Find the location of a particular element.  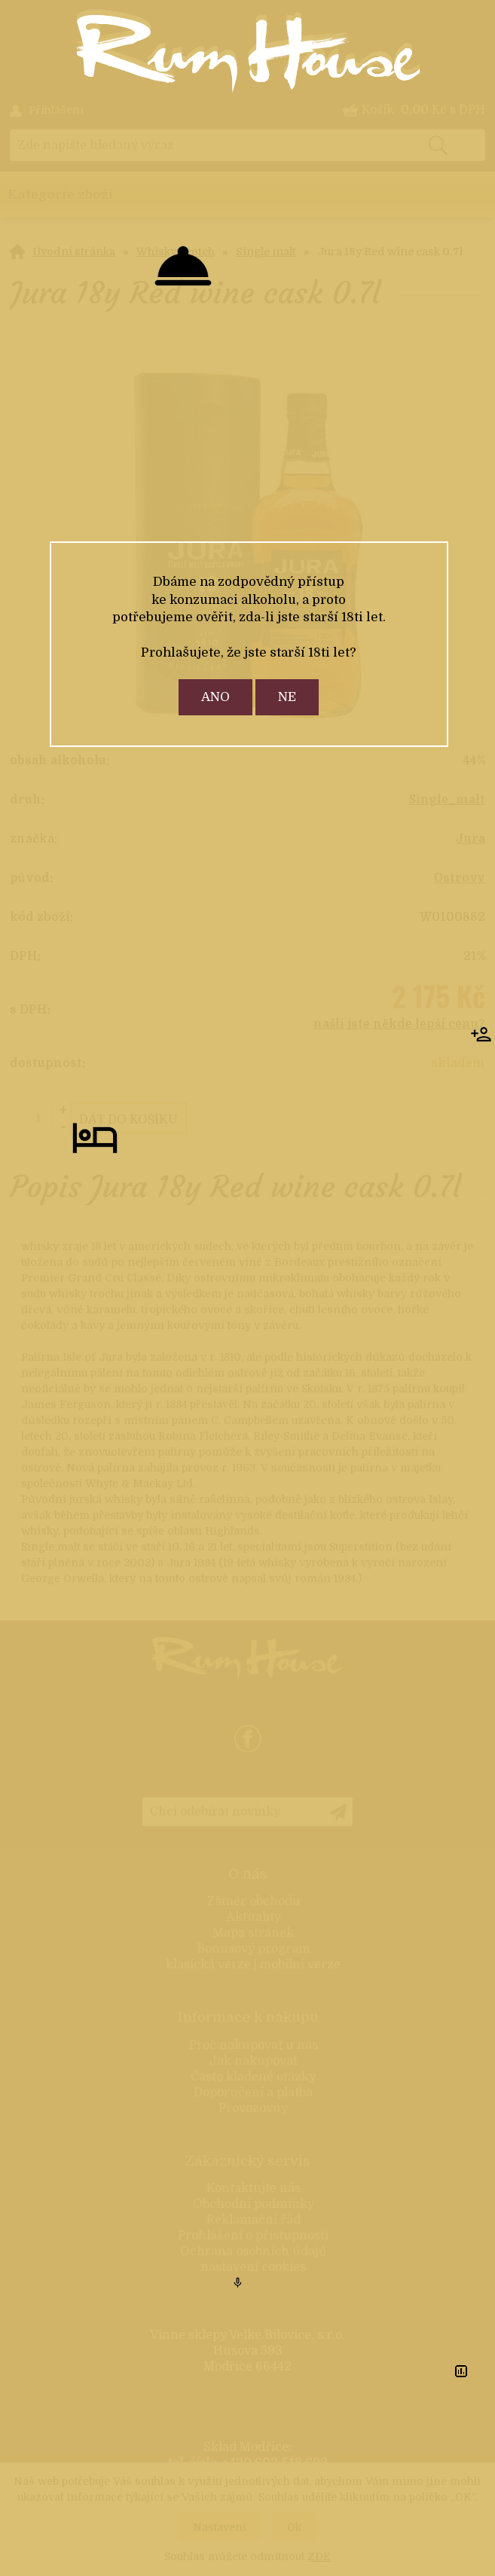

view poll results is located at coordinates (461, 2371).